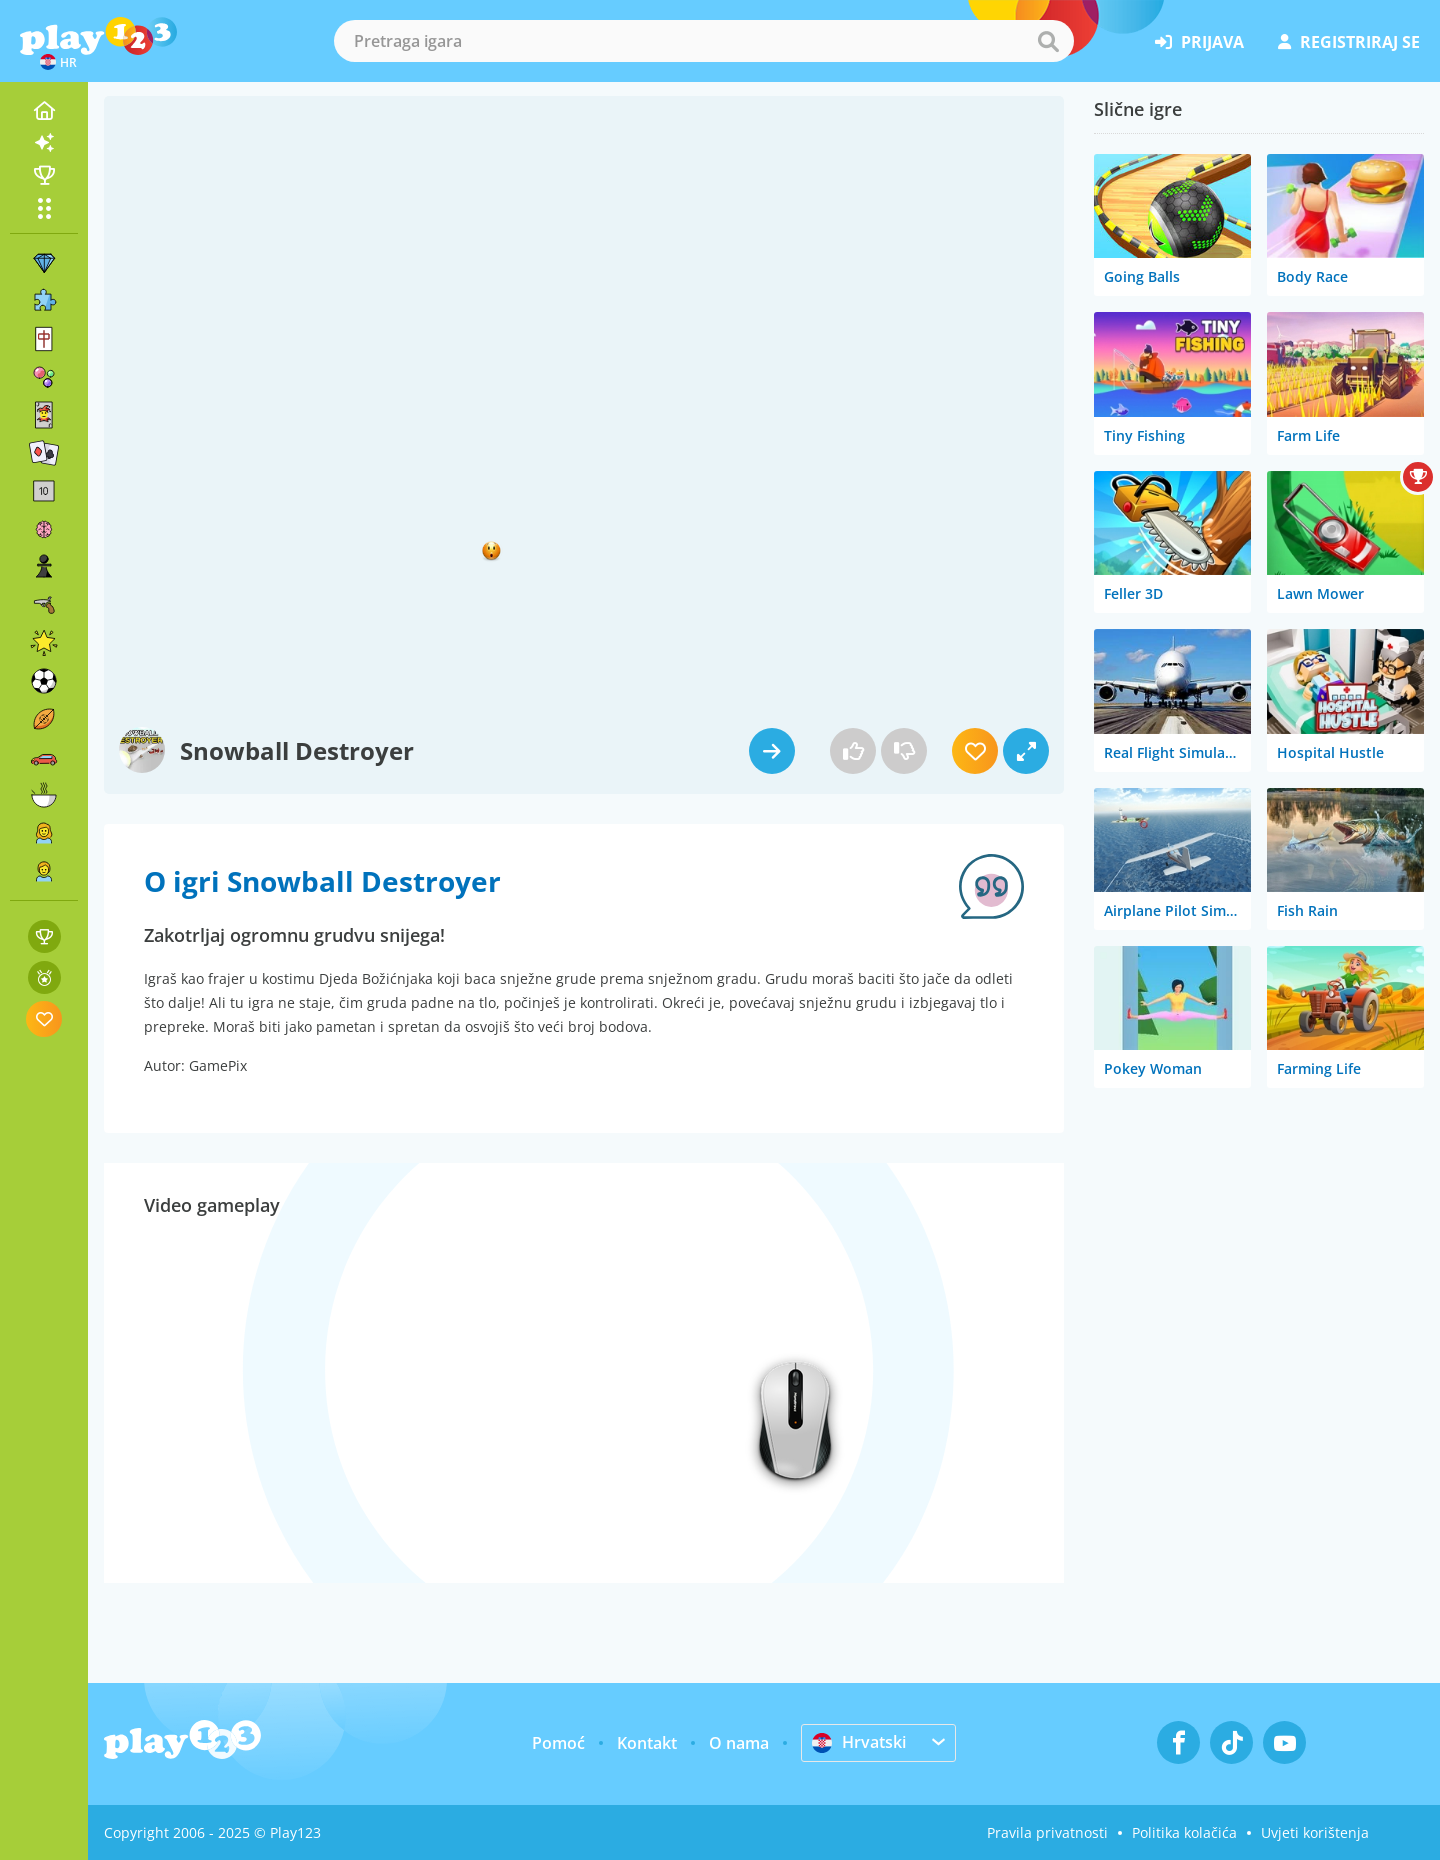  Describe the element at coordinates (795, 1423) in the screenshot. I see `configure mouse settings` at that location.